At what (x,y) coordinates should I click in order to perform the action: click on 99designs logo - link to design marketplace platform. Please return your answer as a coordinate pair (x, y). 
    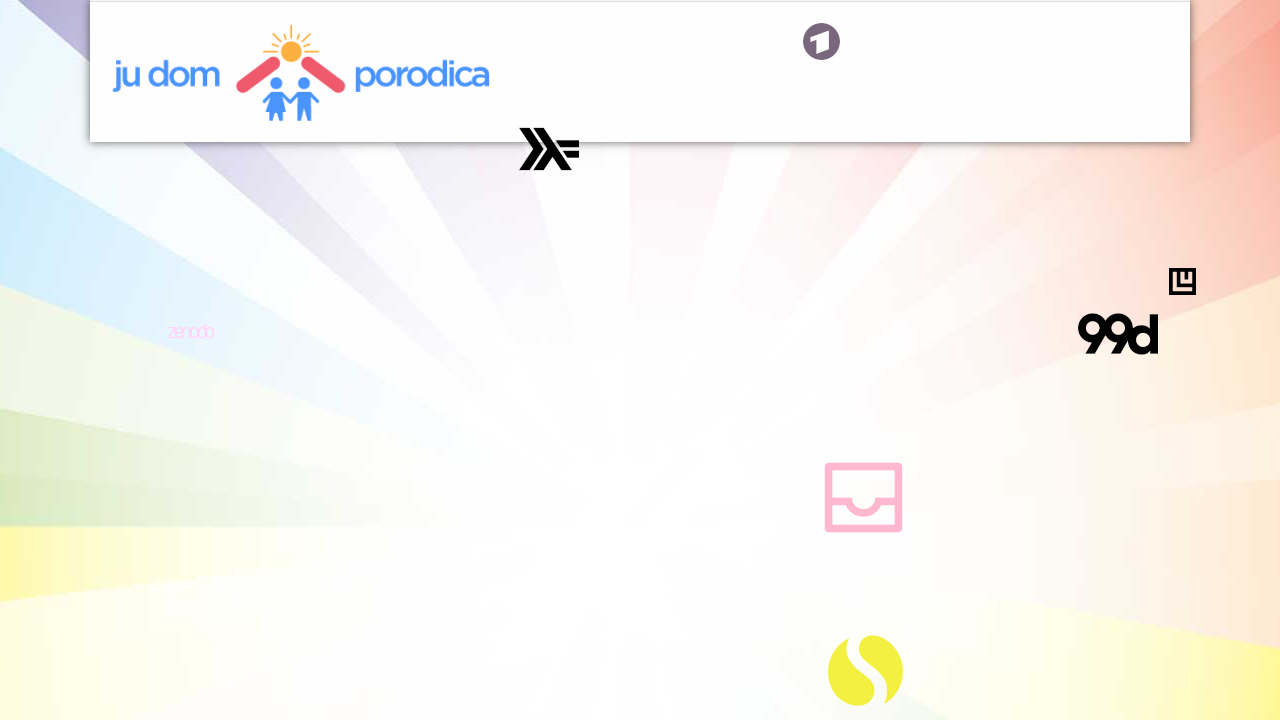
    Looking at the image, I should click on (1118, 334).